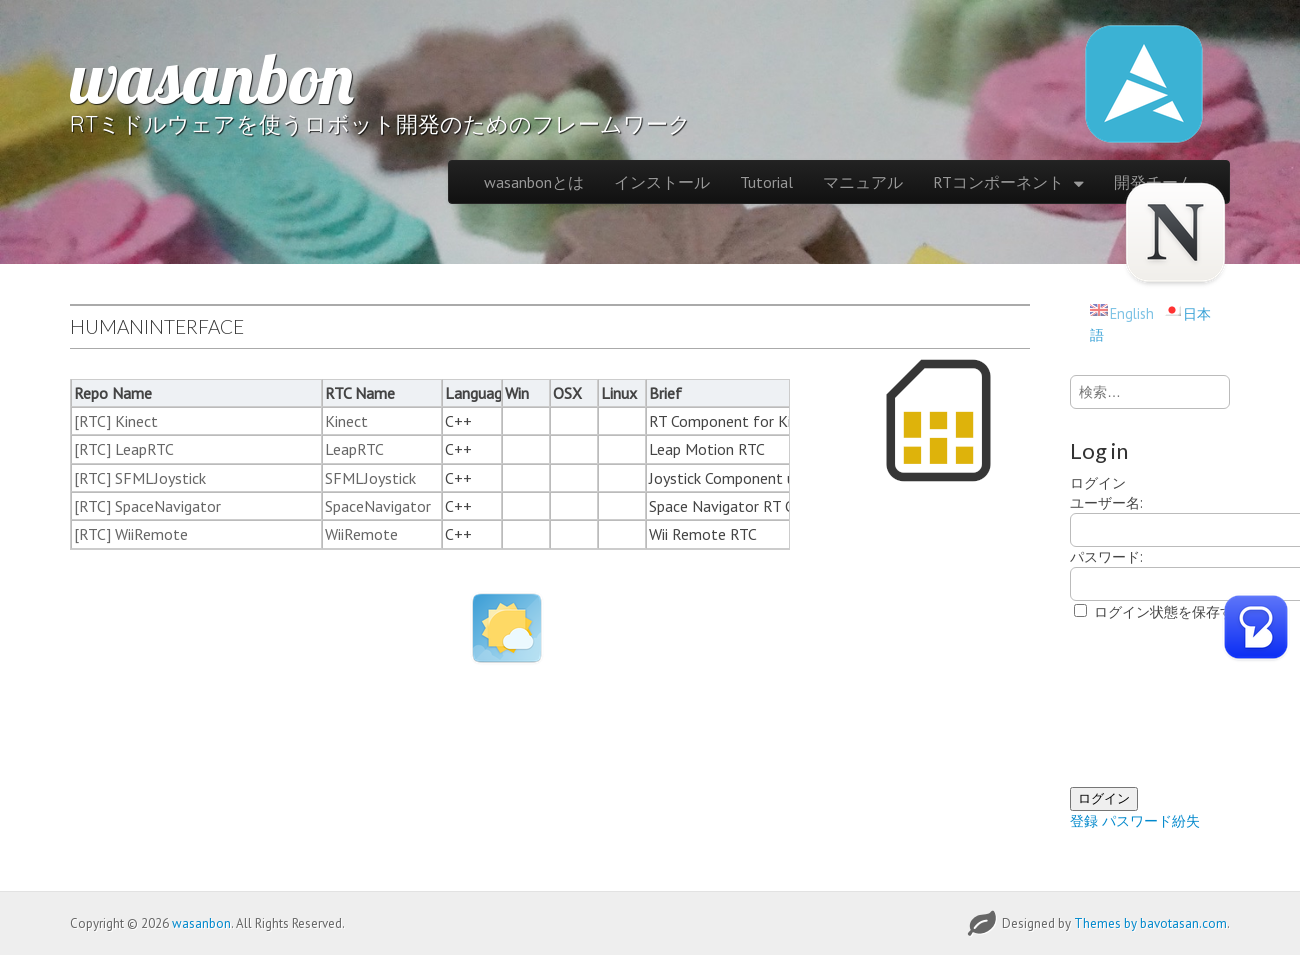 This screenshot has width=1300, height=955. Describe the element at coordinates (1175, 232) in the screenshot. I see `open notion app` at that location.